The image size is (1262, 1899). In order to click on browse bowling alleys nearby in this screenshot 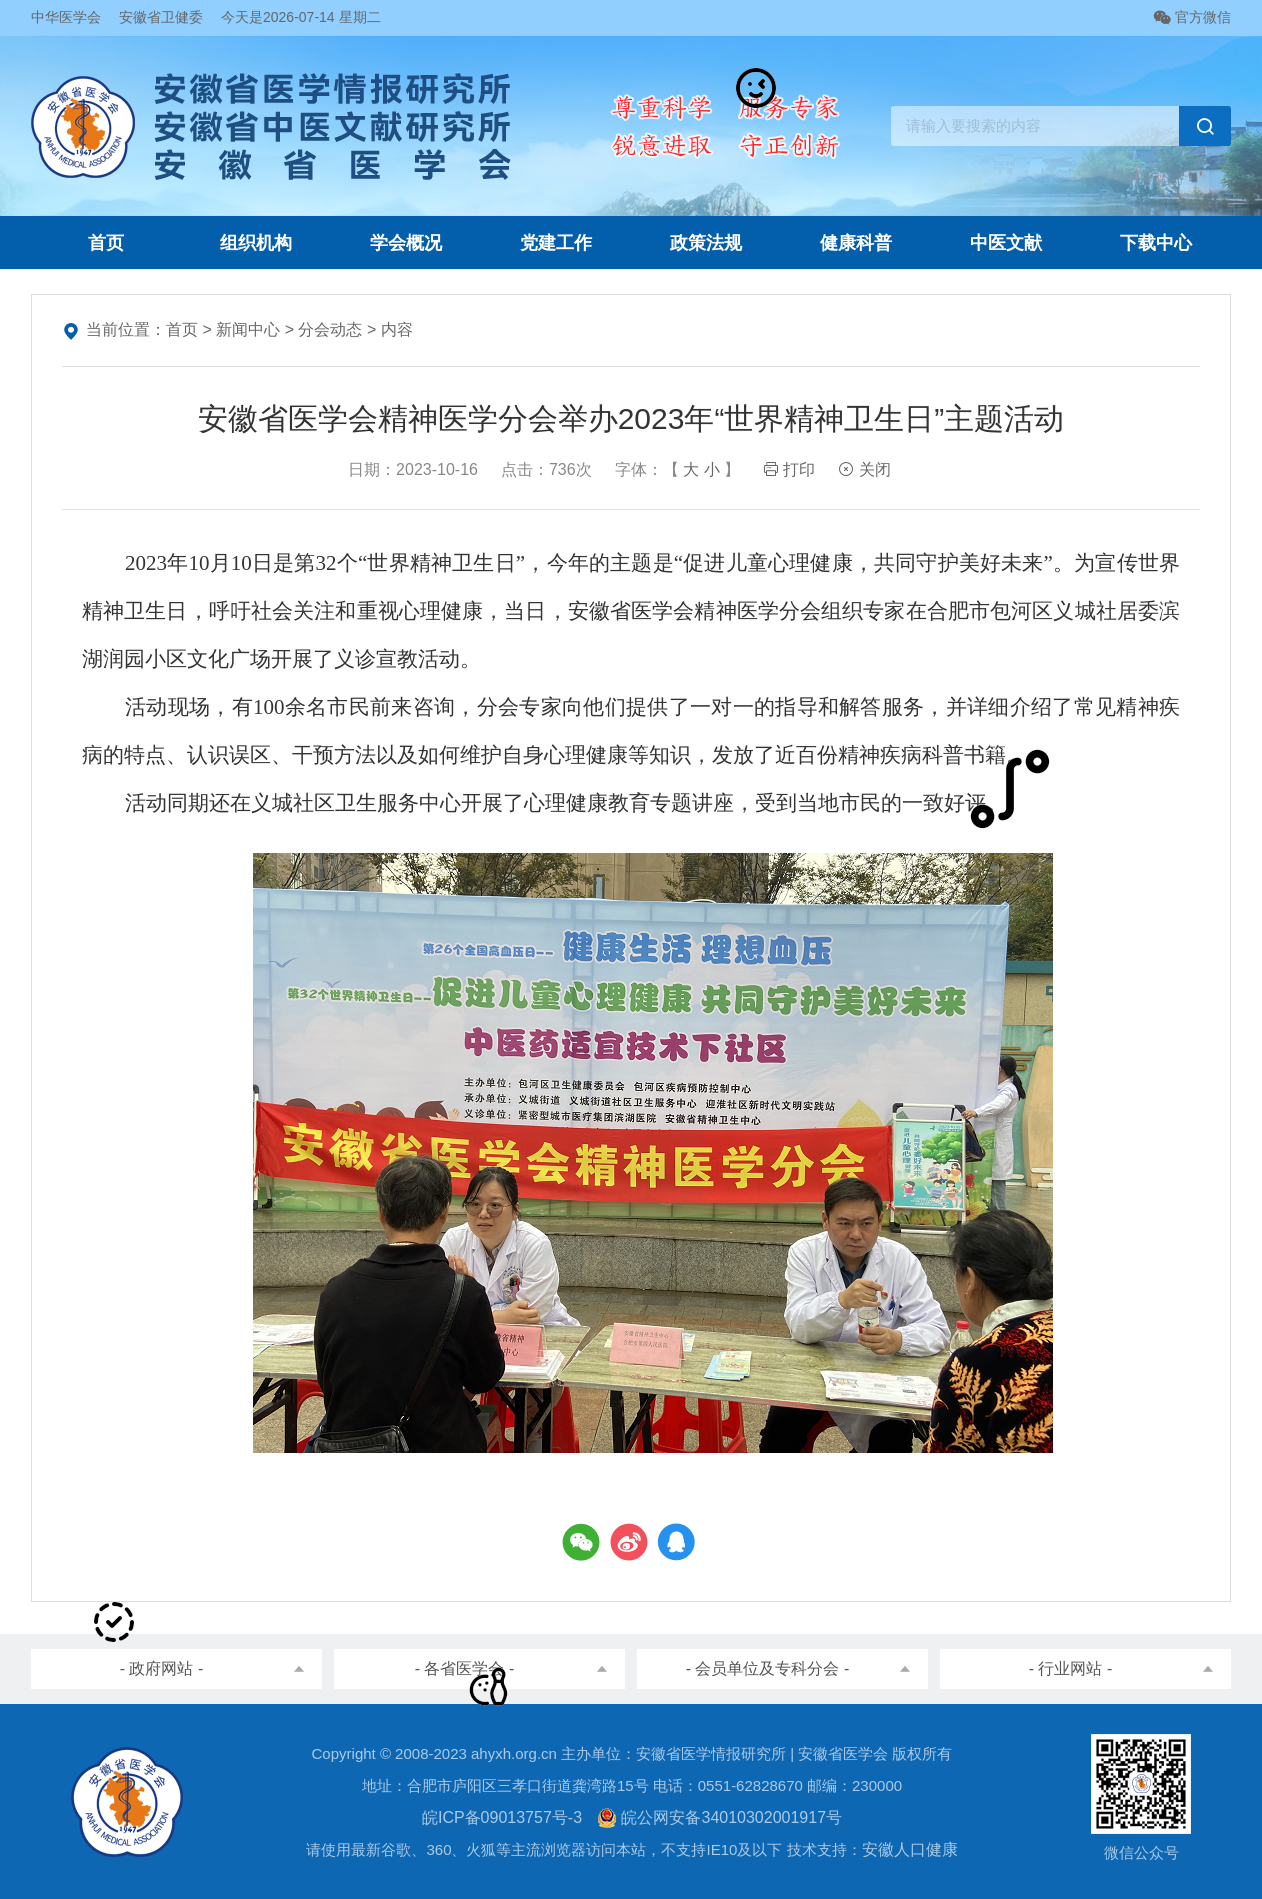, I will do `click(488, 1686)`.